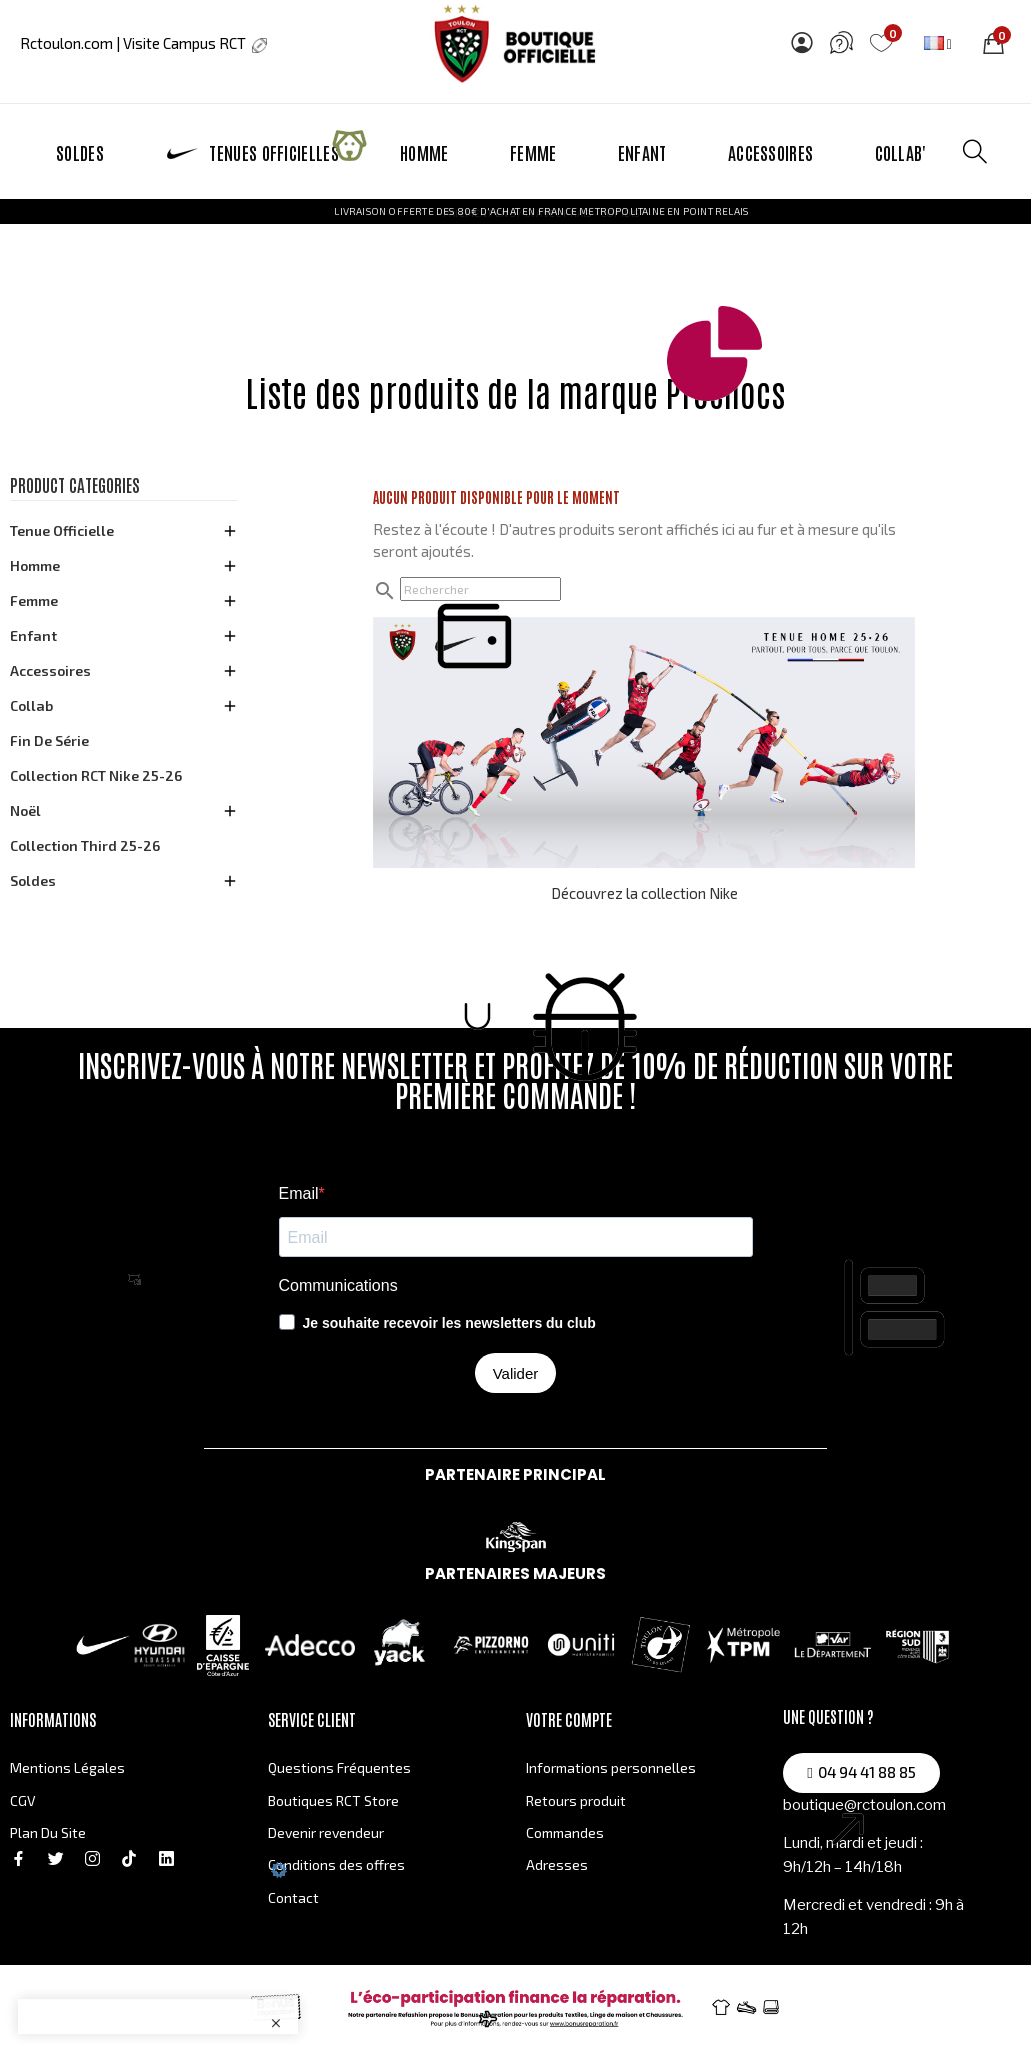 This screenshot has height=2050, width=1031. I want to click on access your wallet or payment methods, so click(473, 639).